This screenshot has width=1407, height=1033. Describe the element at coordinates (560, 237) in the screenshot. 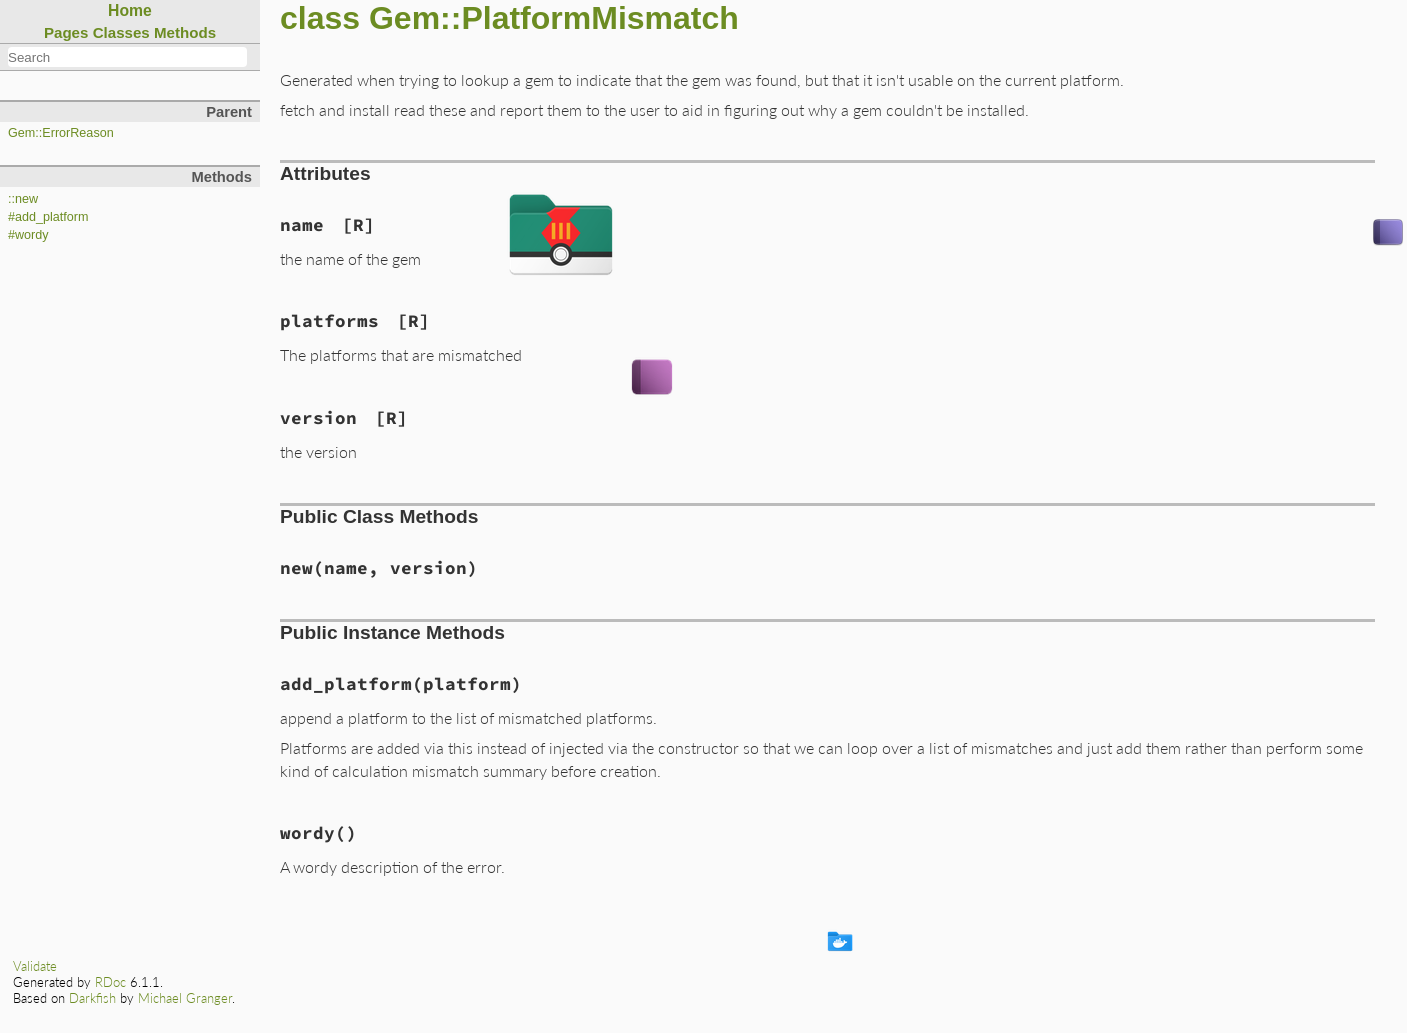

I see `open pokémon lure ball themed folder` at that location.